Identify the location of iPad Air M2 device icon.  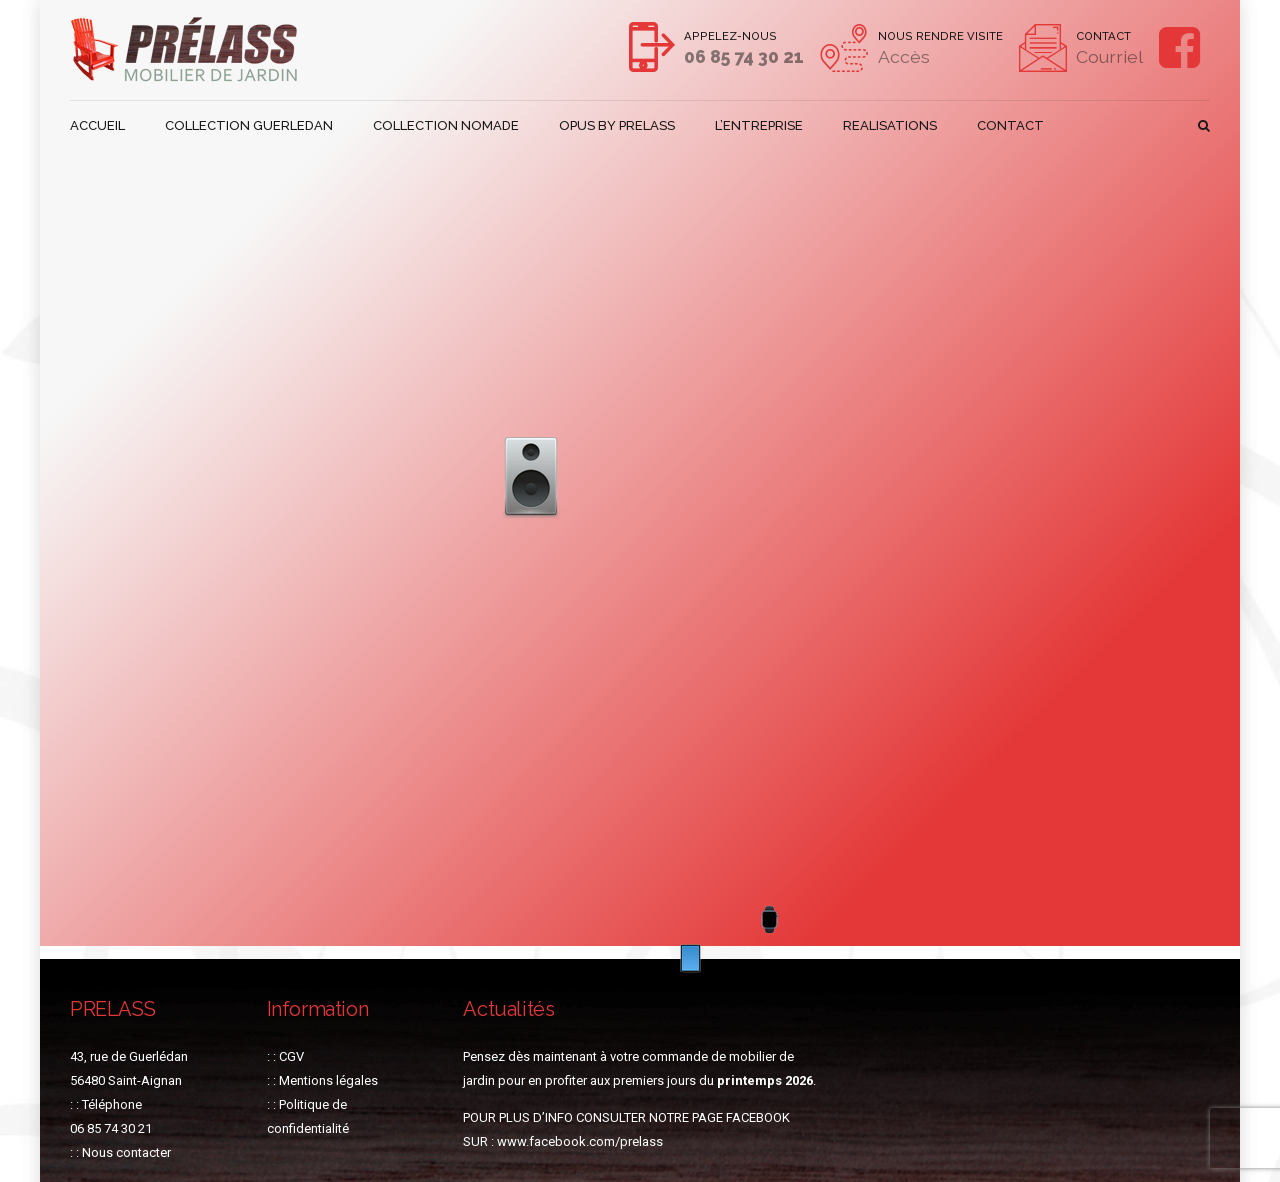
(690, 958).